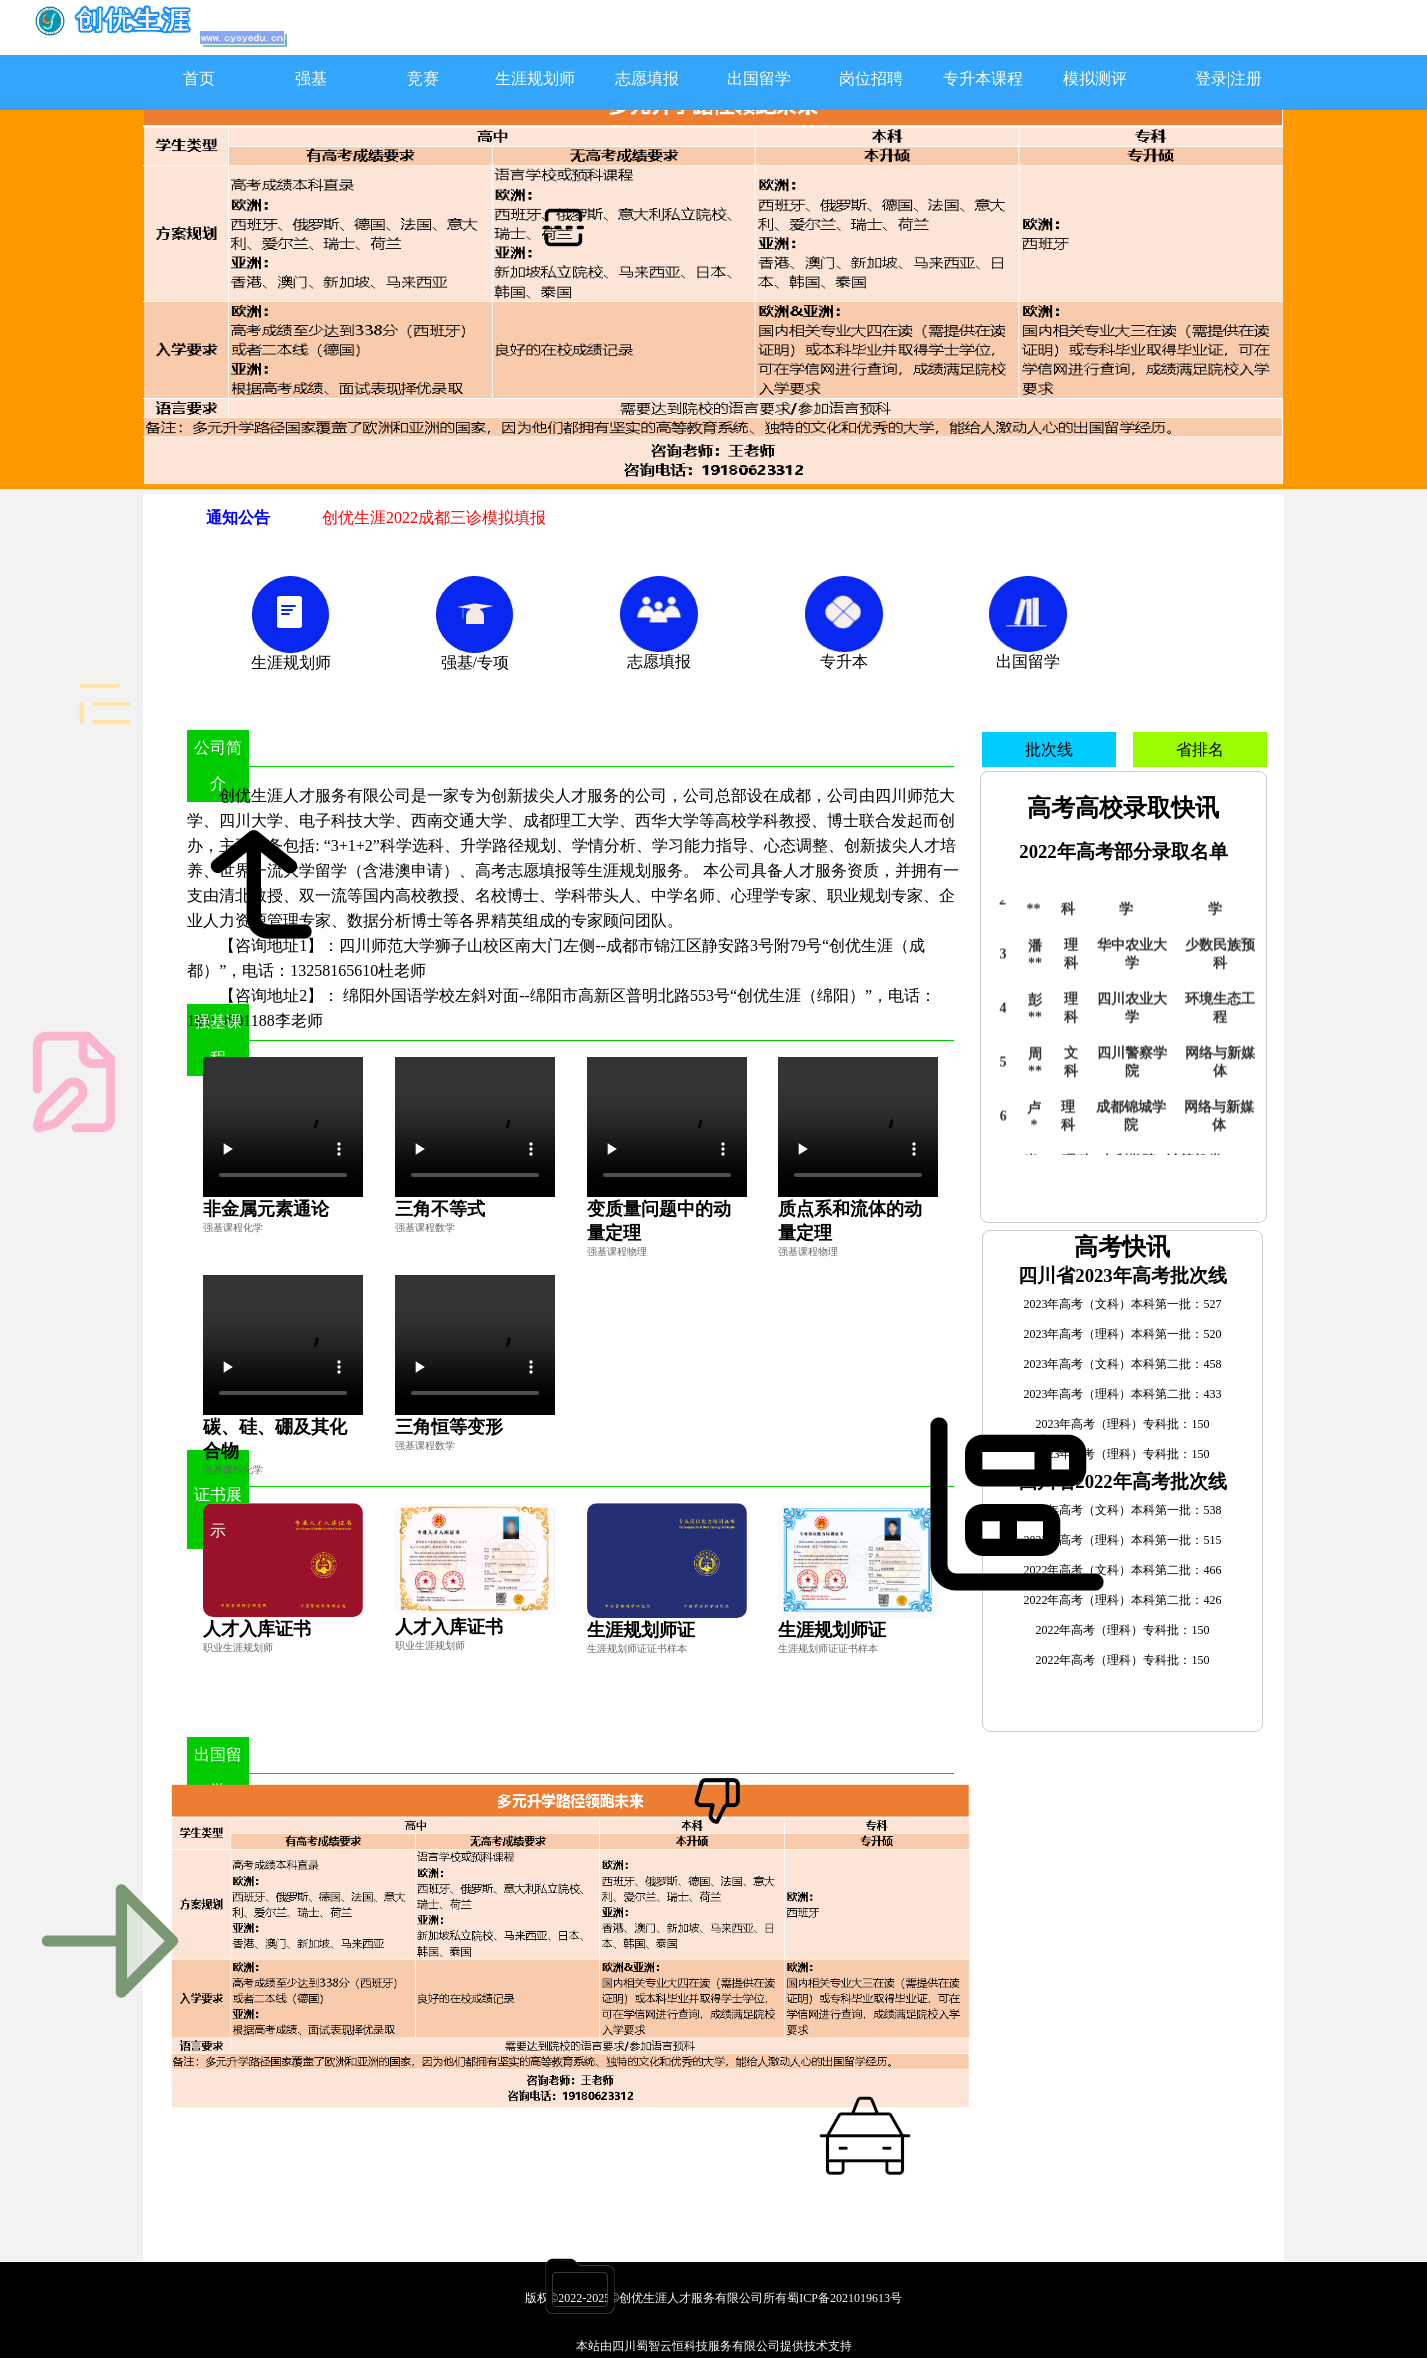  Describe the element at coordinates (261, 888) in the screenshot. I see `go back and up in navigation hierarchy` at that location.